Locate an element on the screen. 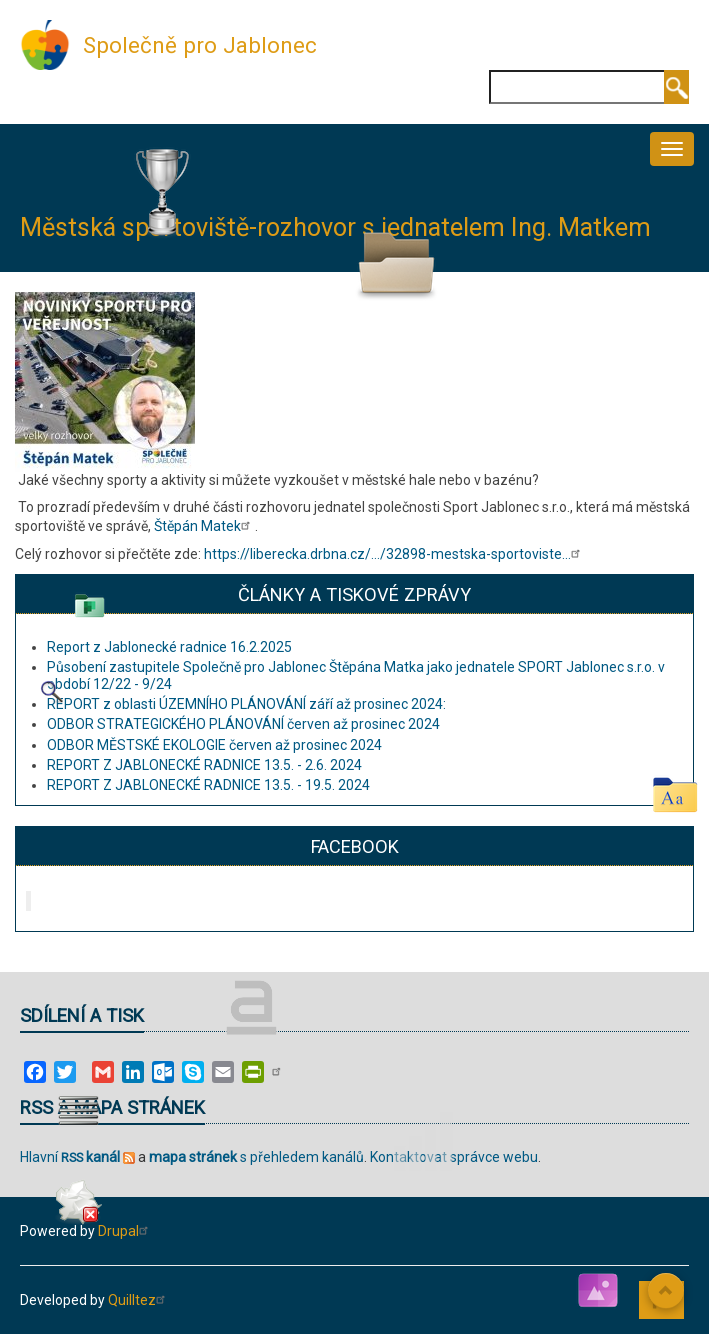 This screenshot has width=709, height=1334. open microsoft planner files folder is located at coordinates (89, 606).